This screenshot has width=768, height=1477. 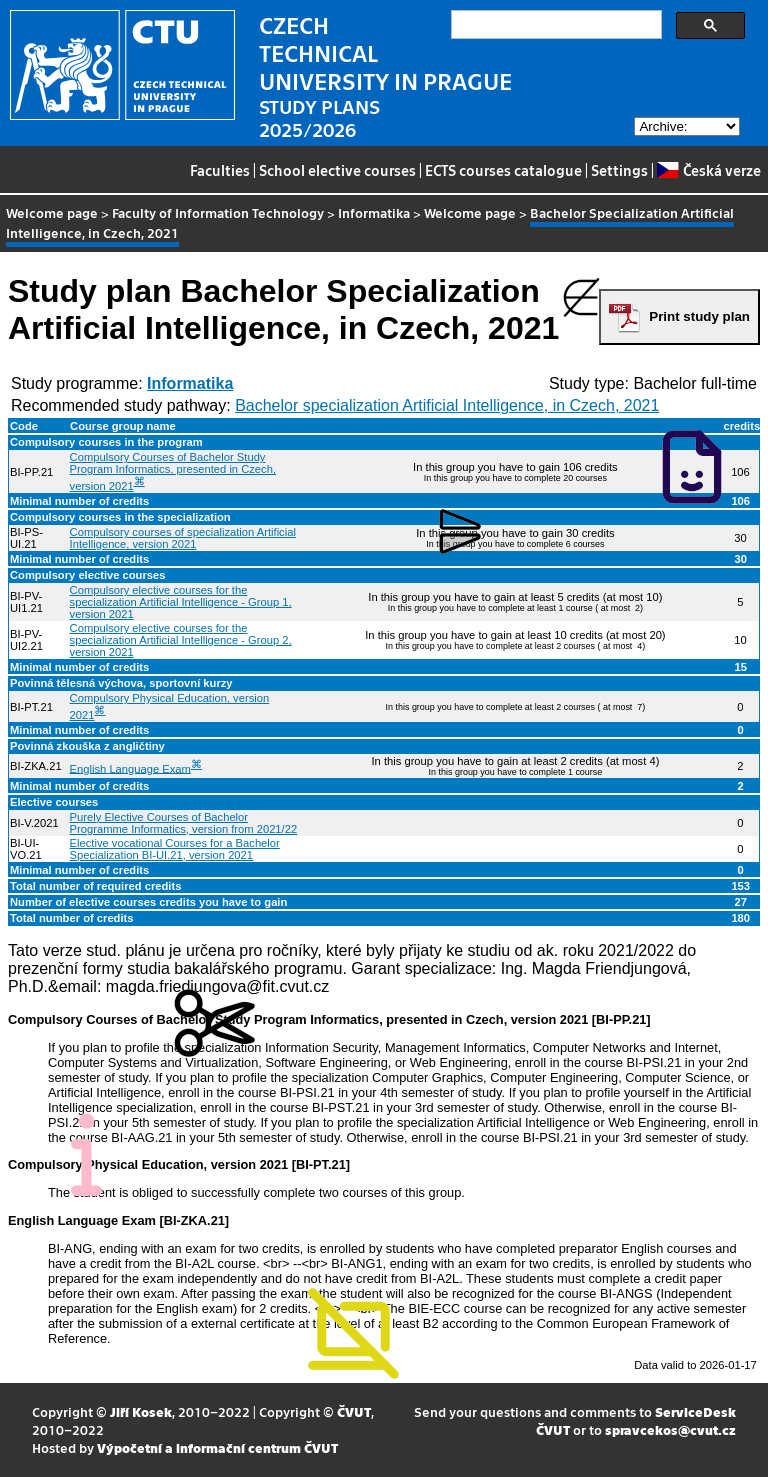 What do you see at coordinates (214, 1023) in the screenshot?
I see `cut selected content` at bounding box center [214, 1023].